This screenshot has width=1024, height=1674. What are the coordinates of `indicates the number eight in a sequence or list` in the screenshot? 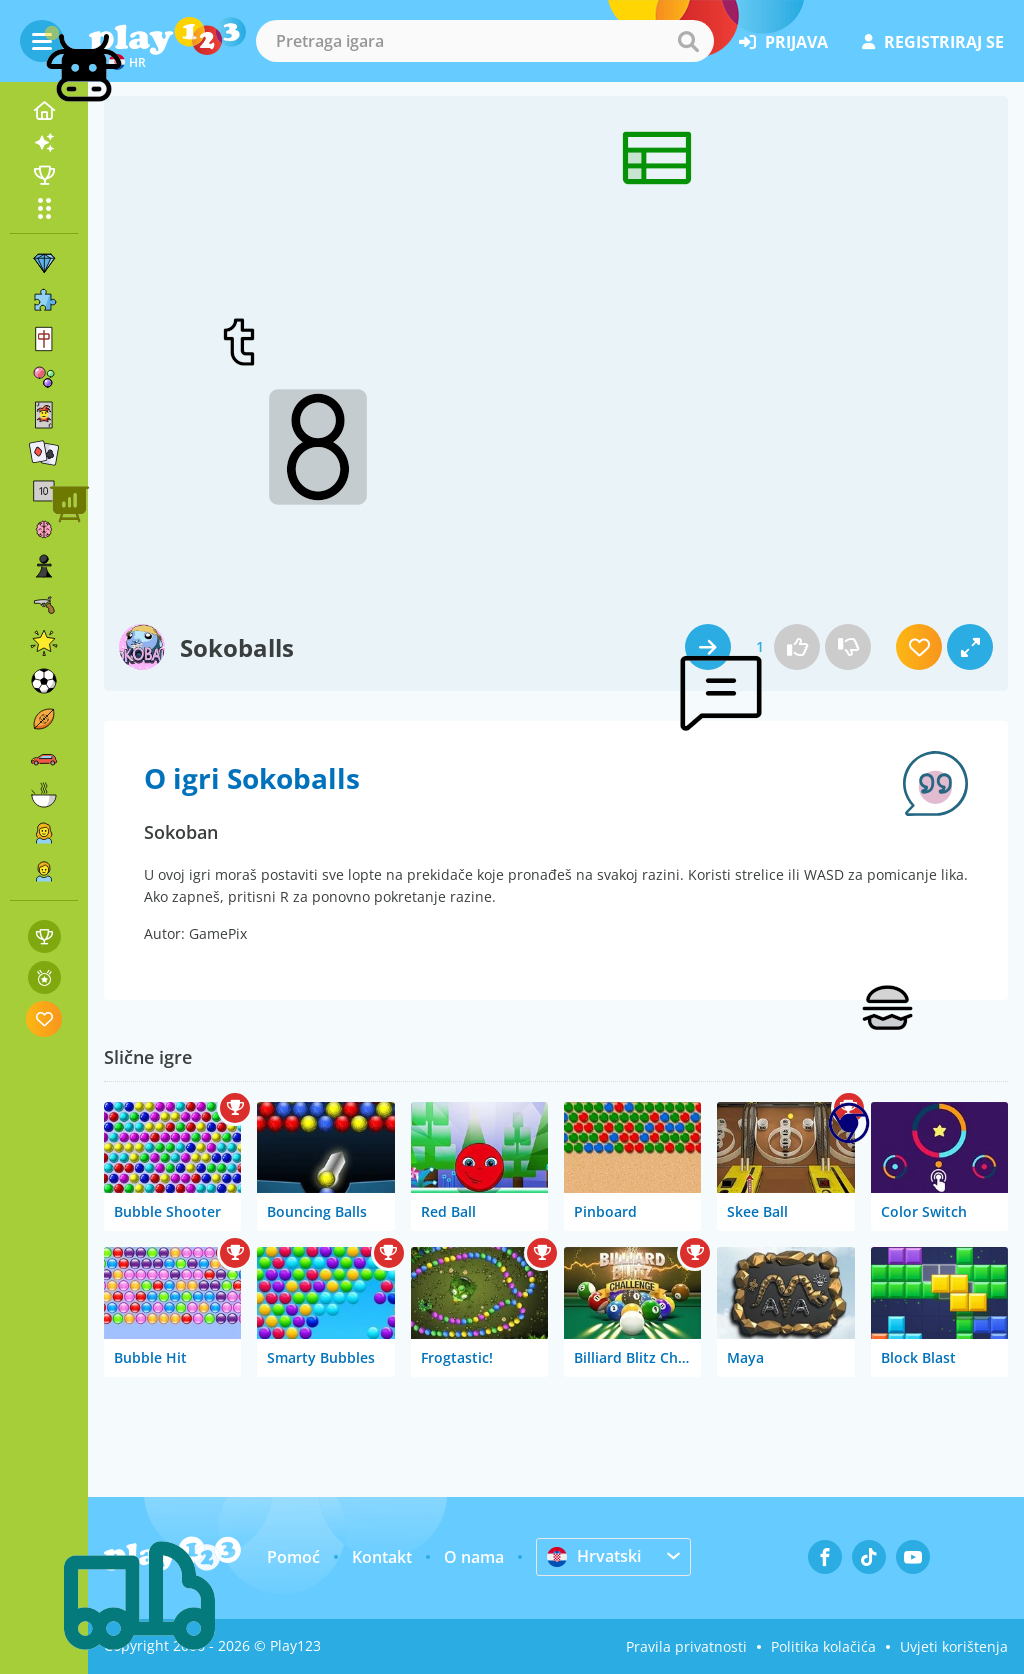 It's located at (318, 447).